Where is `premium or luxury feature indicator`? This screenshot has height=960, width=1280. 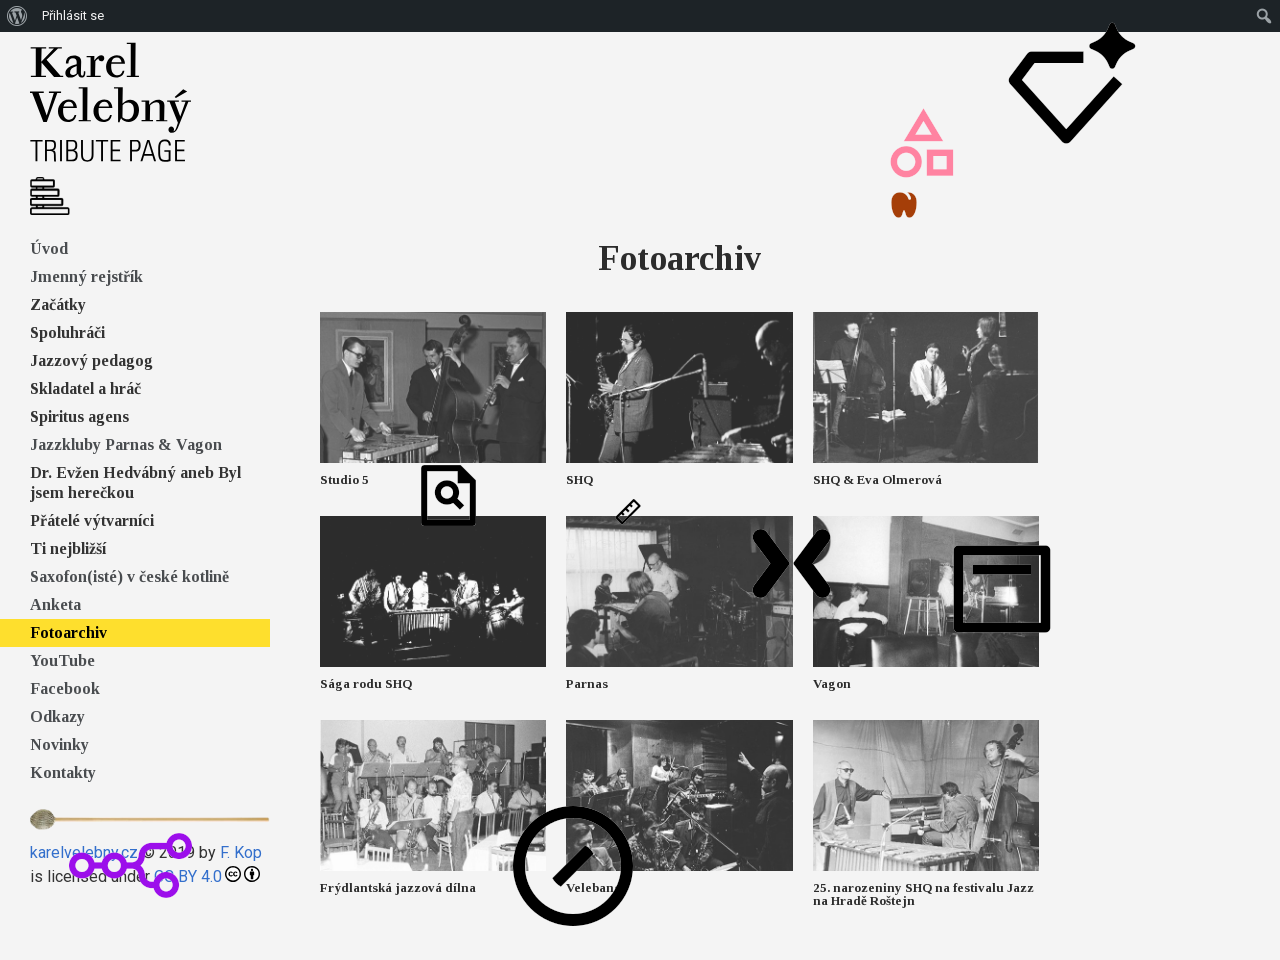 premium or luxury feature indicator is located at coordinates (1072, 86).